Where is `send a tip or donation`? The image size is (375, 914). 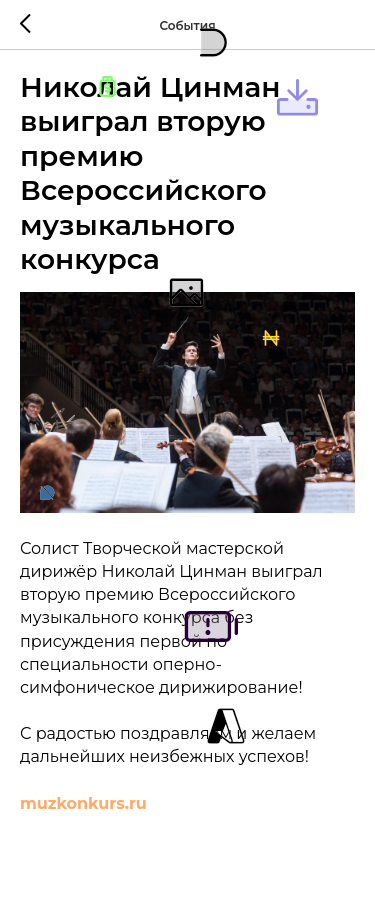 send a tip or donation is located at coordinates (107, 86).